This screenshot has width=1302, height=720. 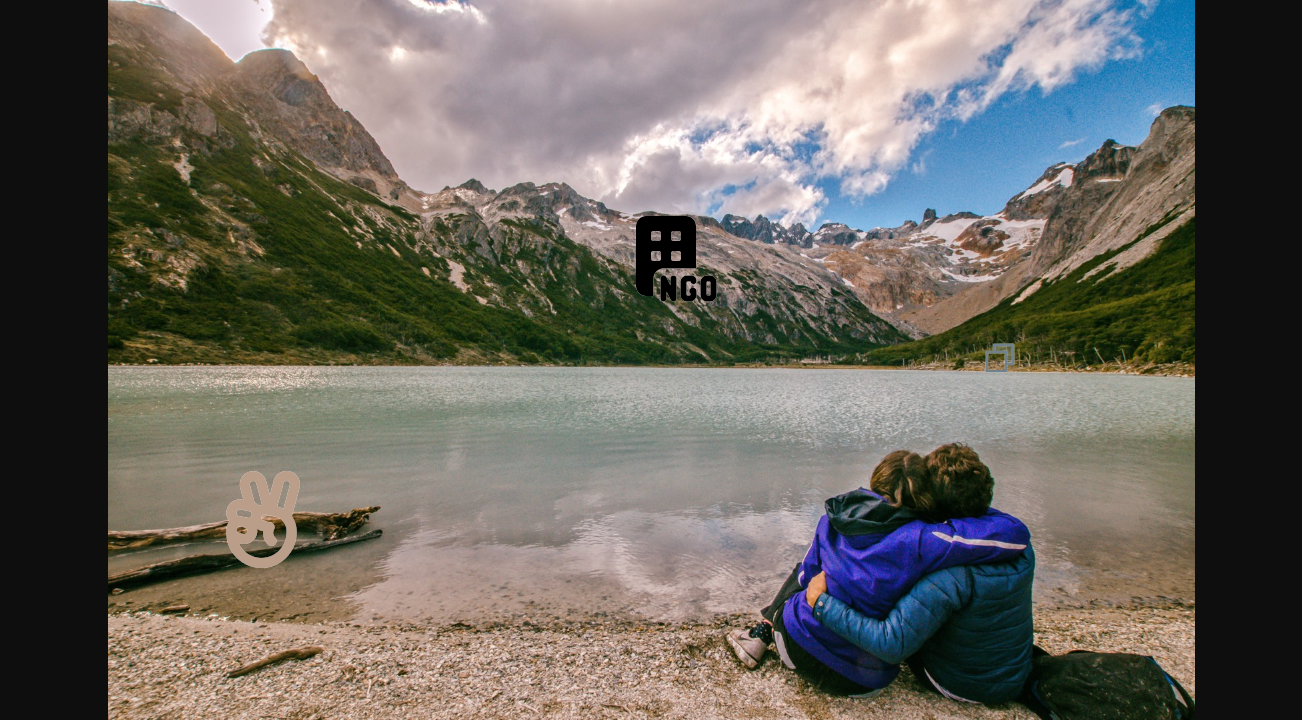 I want to click on navigate to non-governmental organization directory, so click(x=671, y=256).